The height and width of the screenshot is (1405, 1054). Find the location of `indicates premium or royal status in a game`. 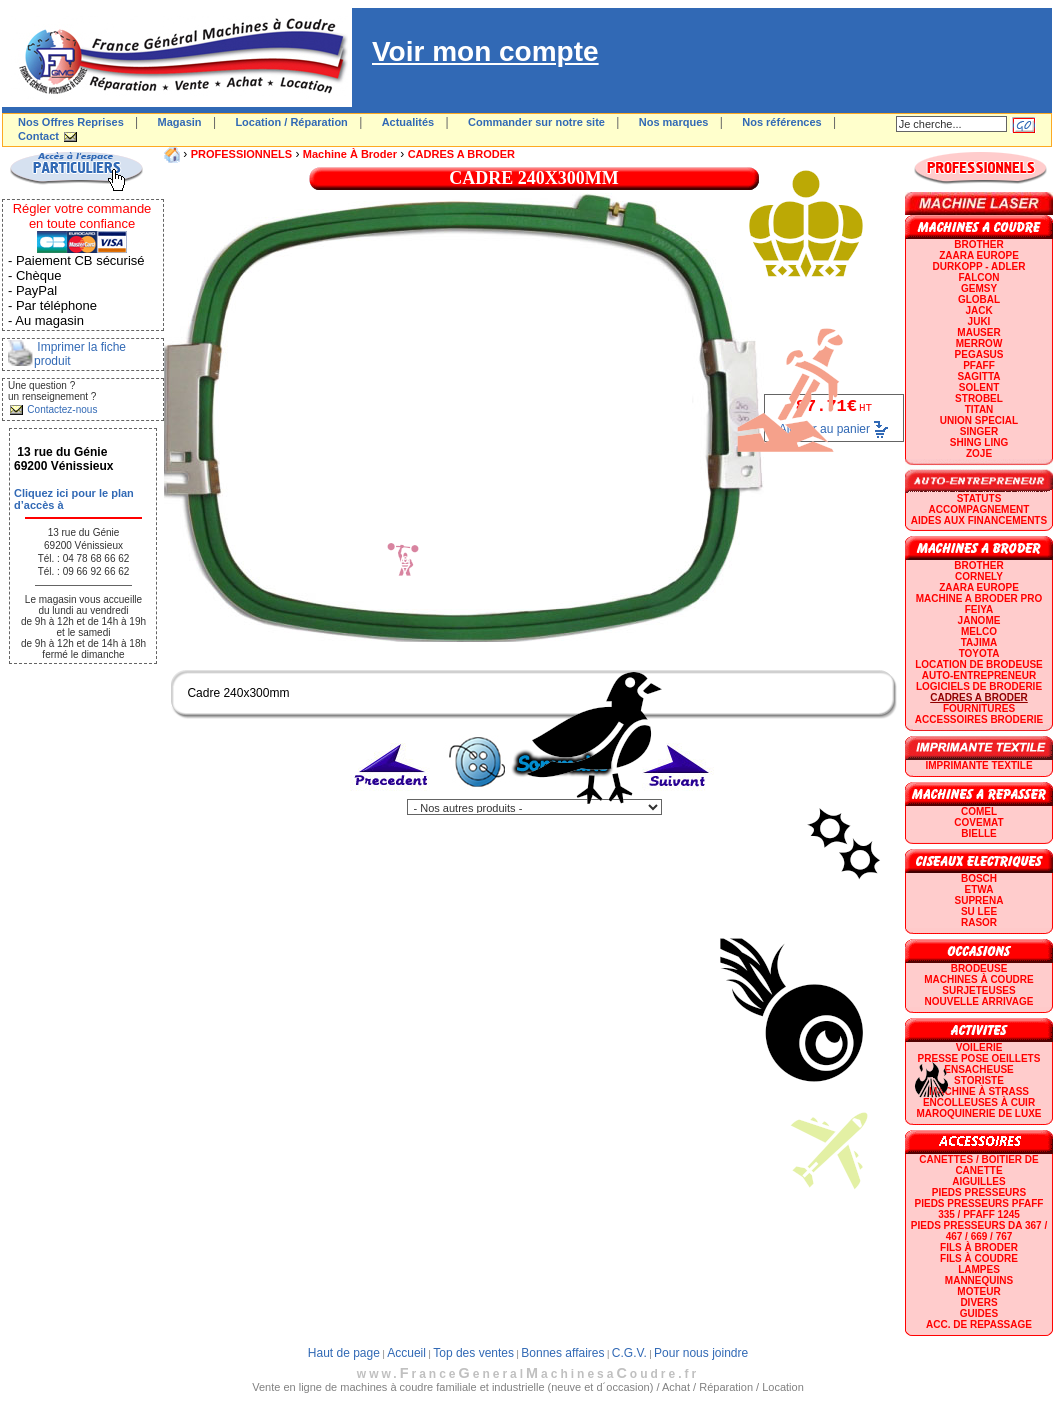

indicates premium or royal status in a game is located at coordinates (806, 224).